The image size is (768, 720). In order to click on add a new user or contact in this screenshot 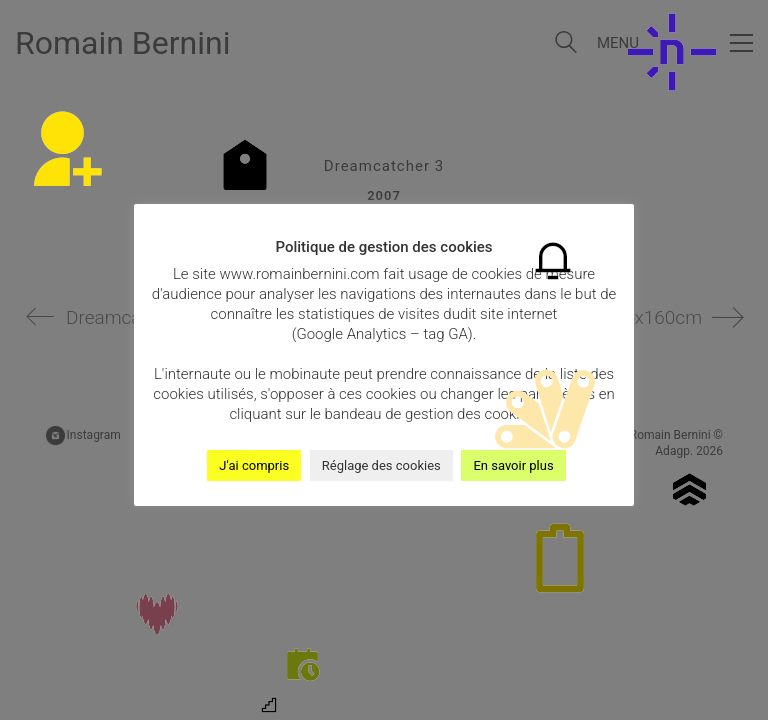, I will do `click(62, 150)`.